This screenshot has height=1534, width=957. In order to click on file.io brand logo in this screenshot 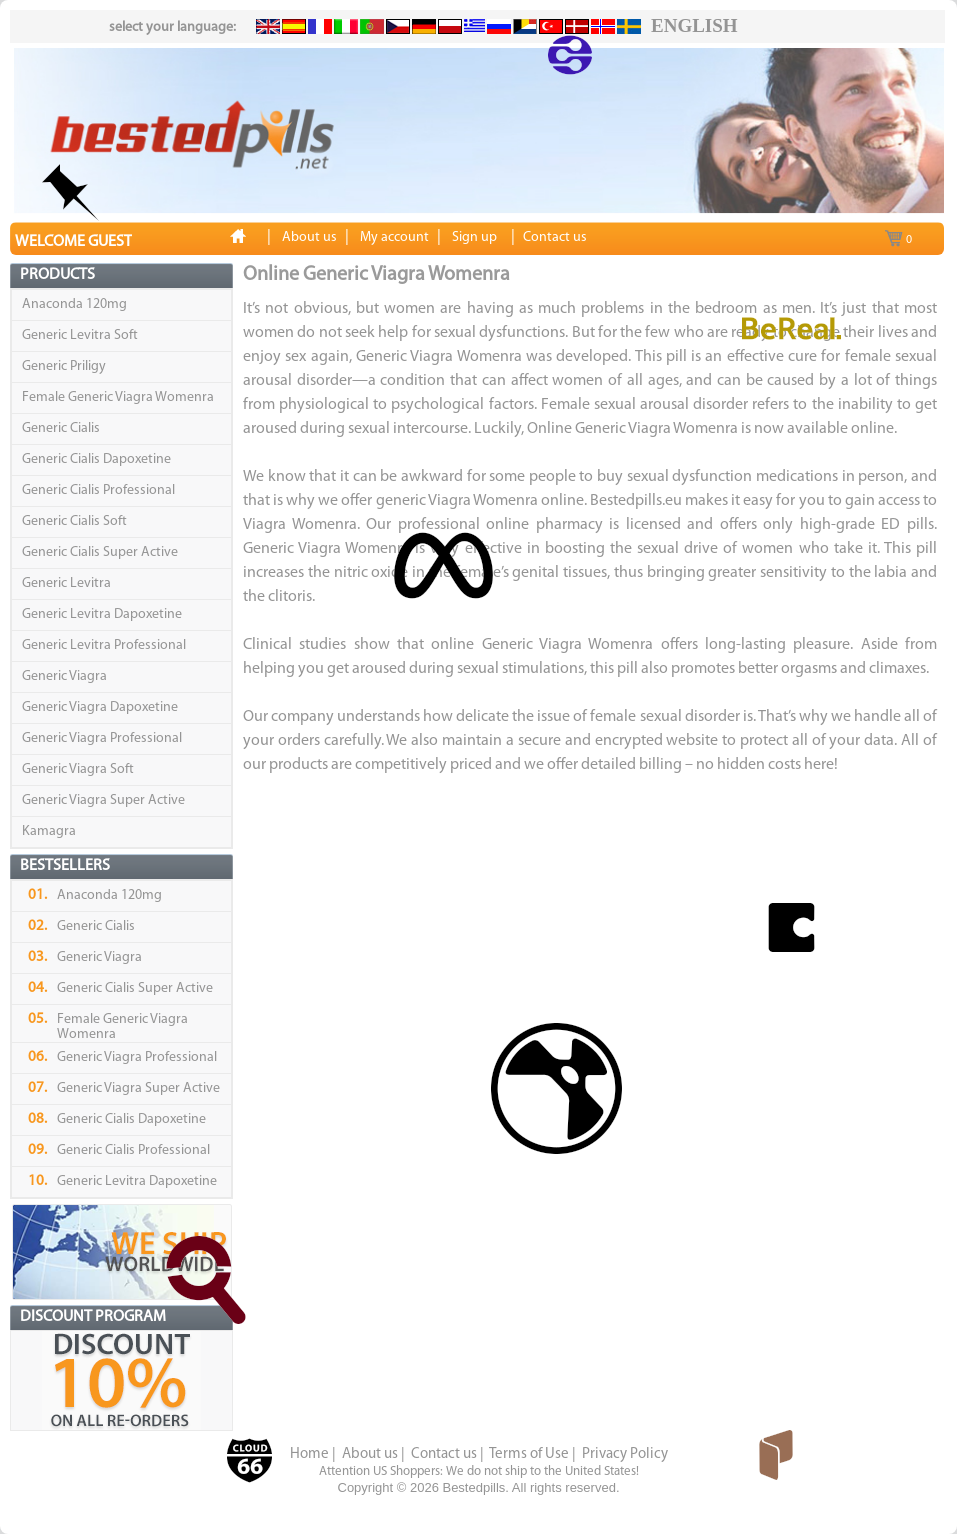, I will do `click(776, 1455)`.